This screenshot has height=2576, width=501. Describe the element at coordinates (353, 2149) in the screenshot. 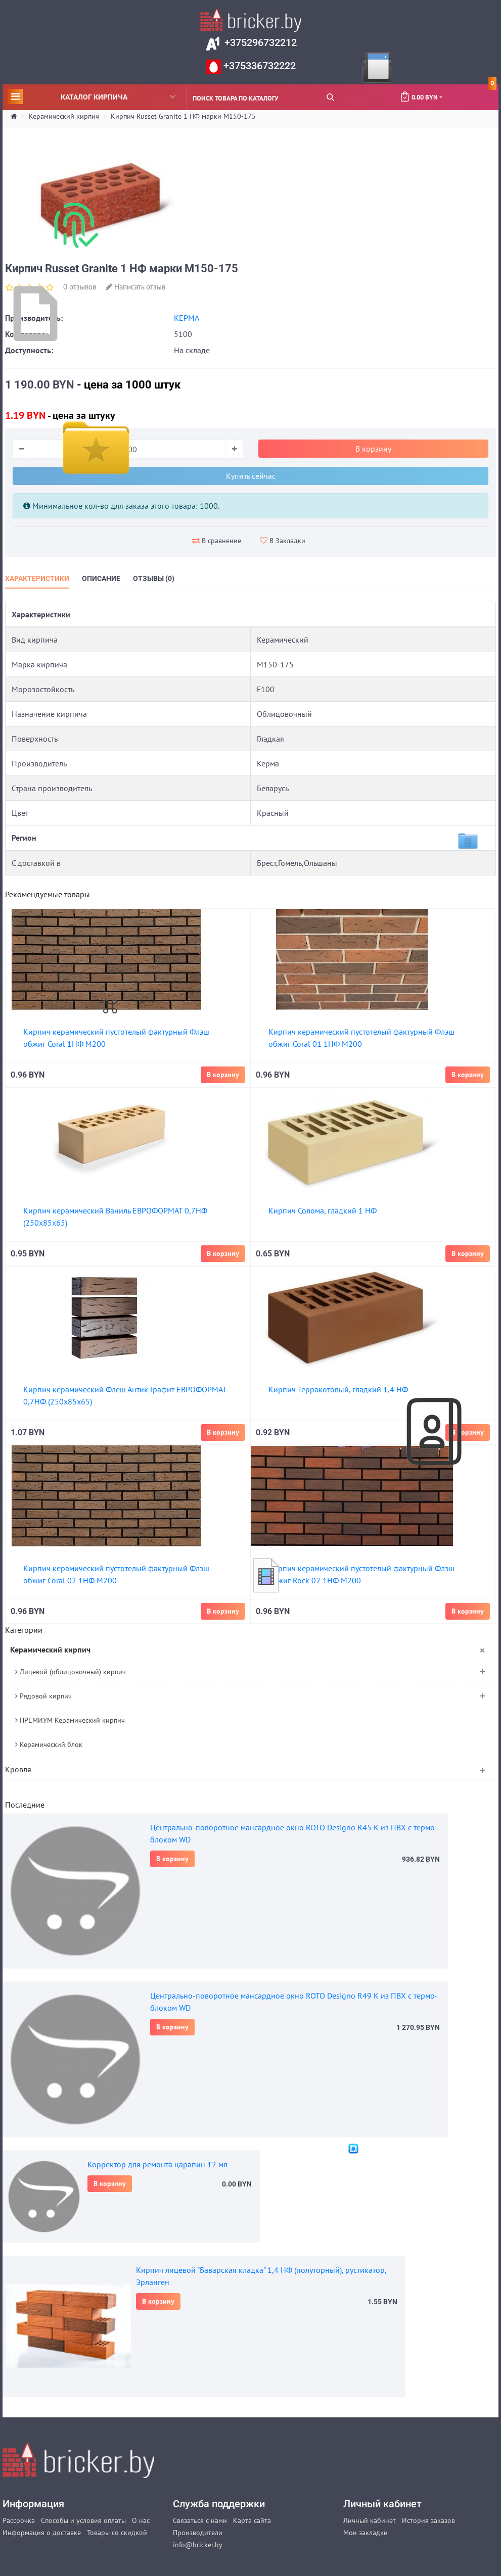

I see `open Lens, a Kubernetes IDE for managing clusters` at that location.